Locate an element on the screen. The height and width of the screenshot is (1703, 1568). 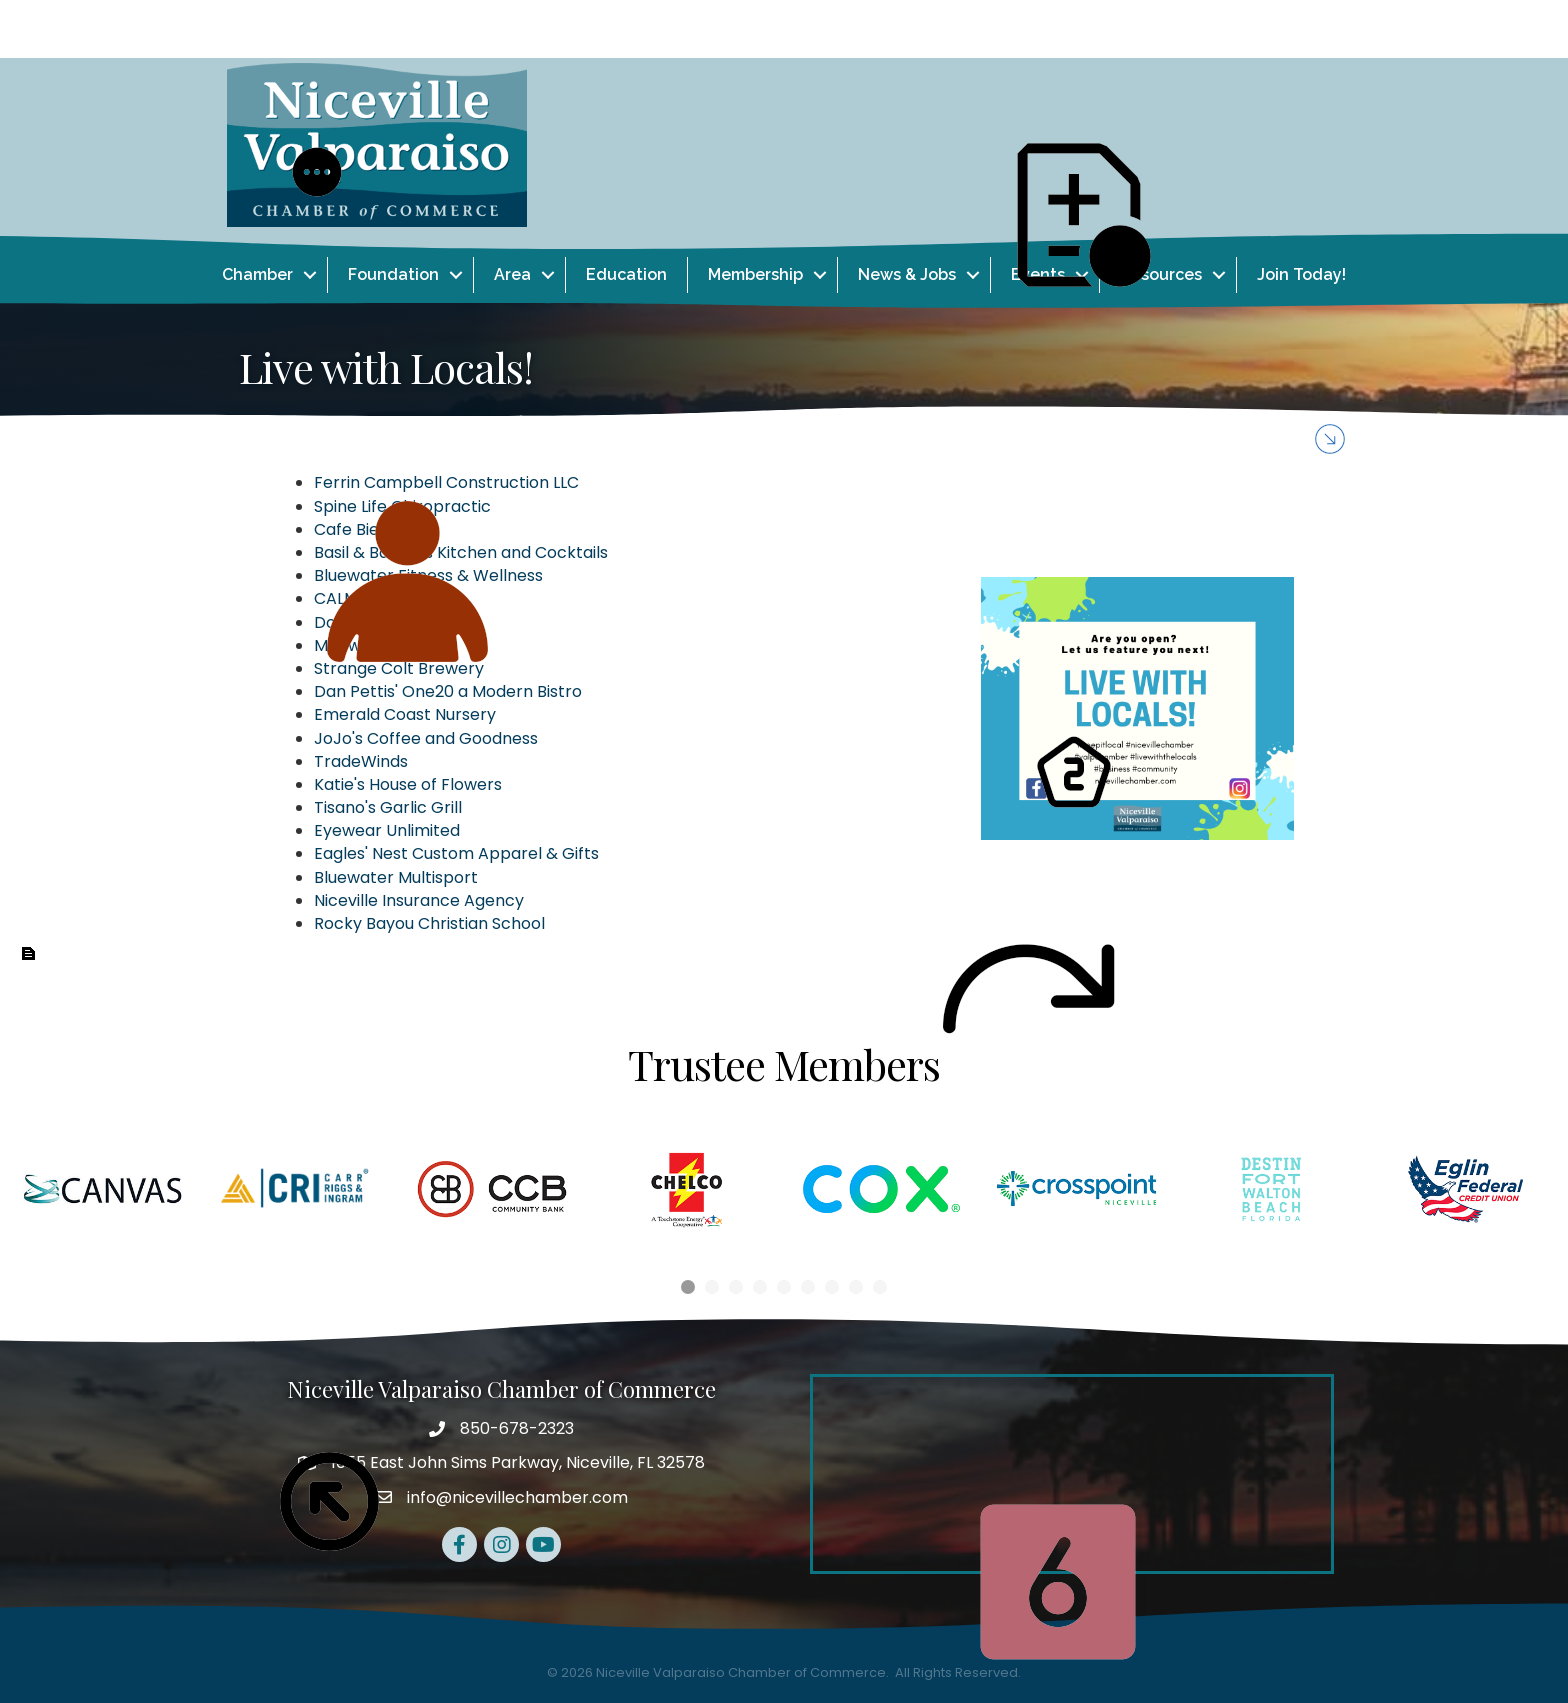
view text document or note is located at coordinates (28, 953).